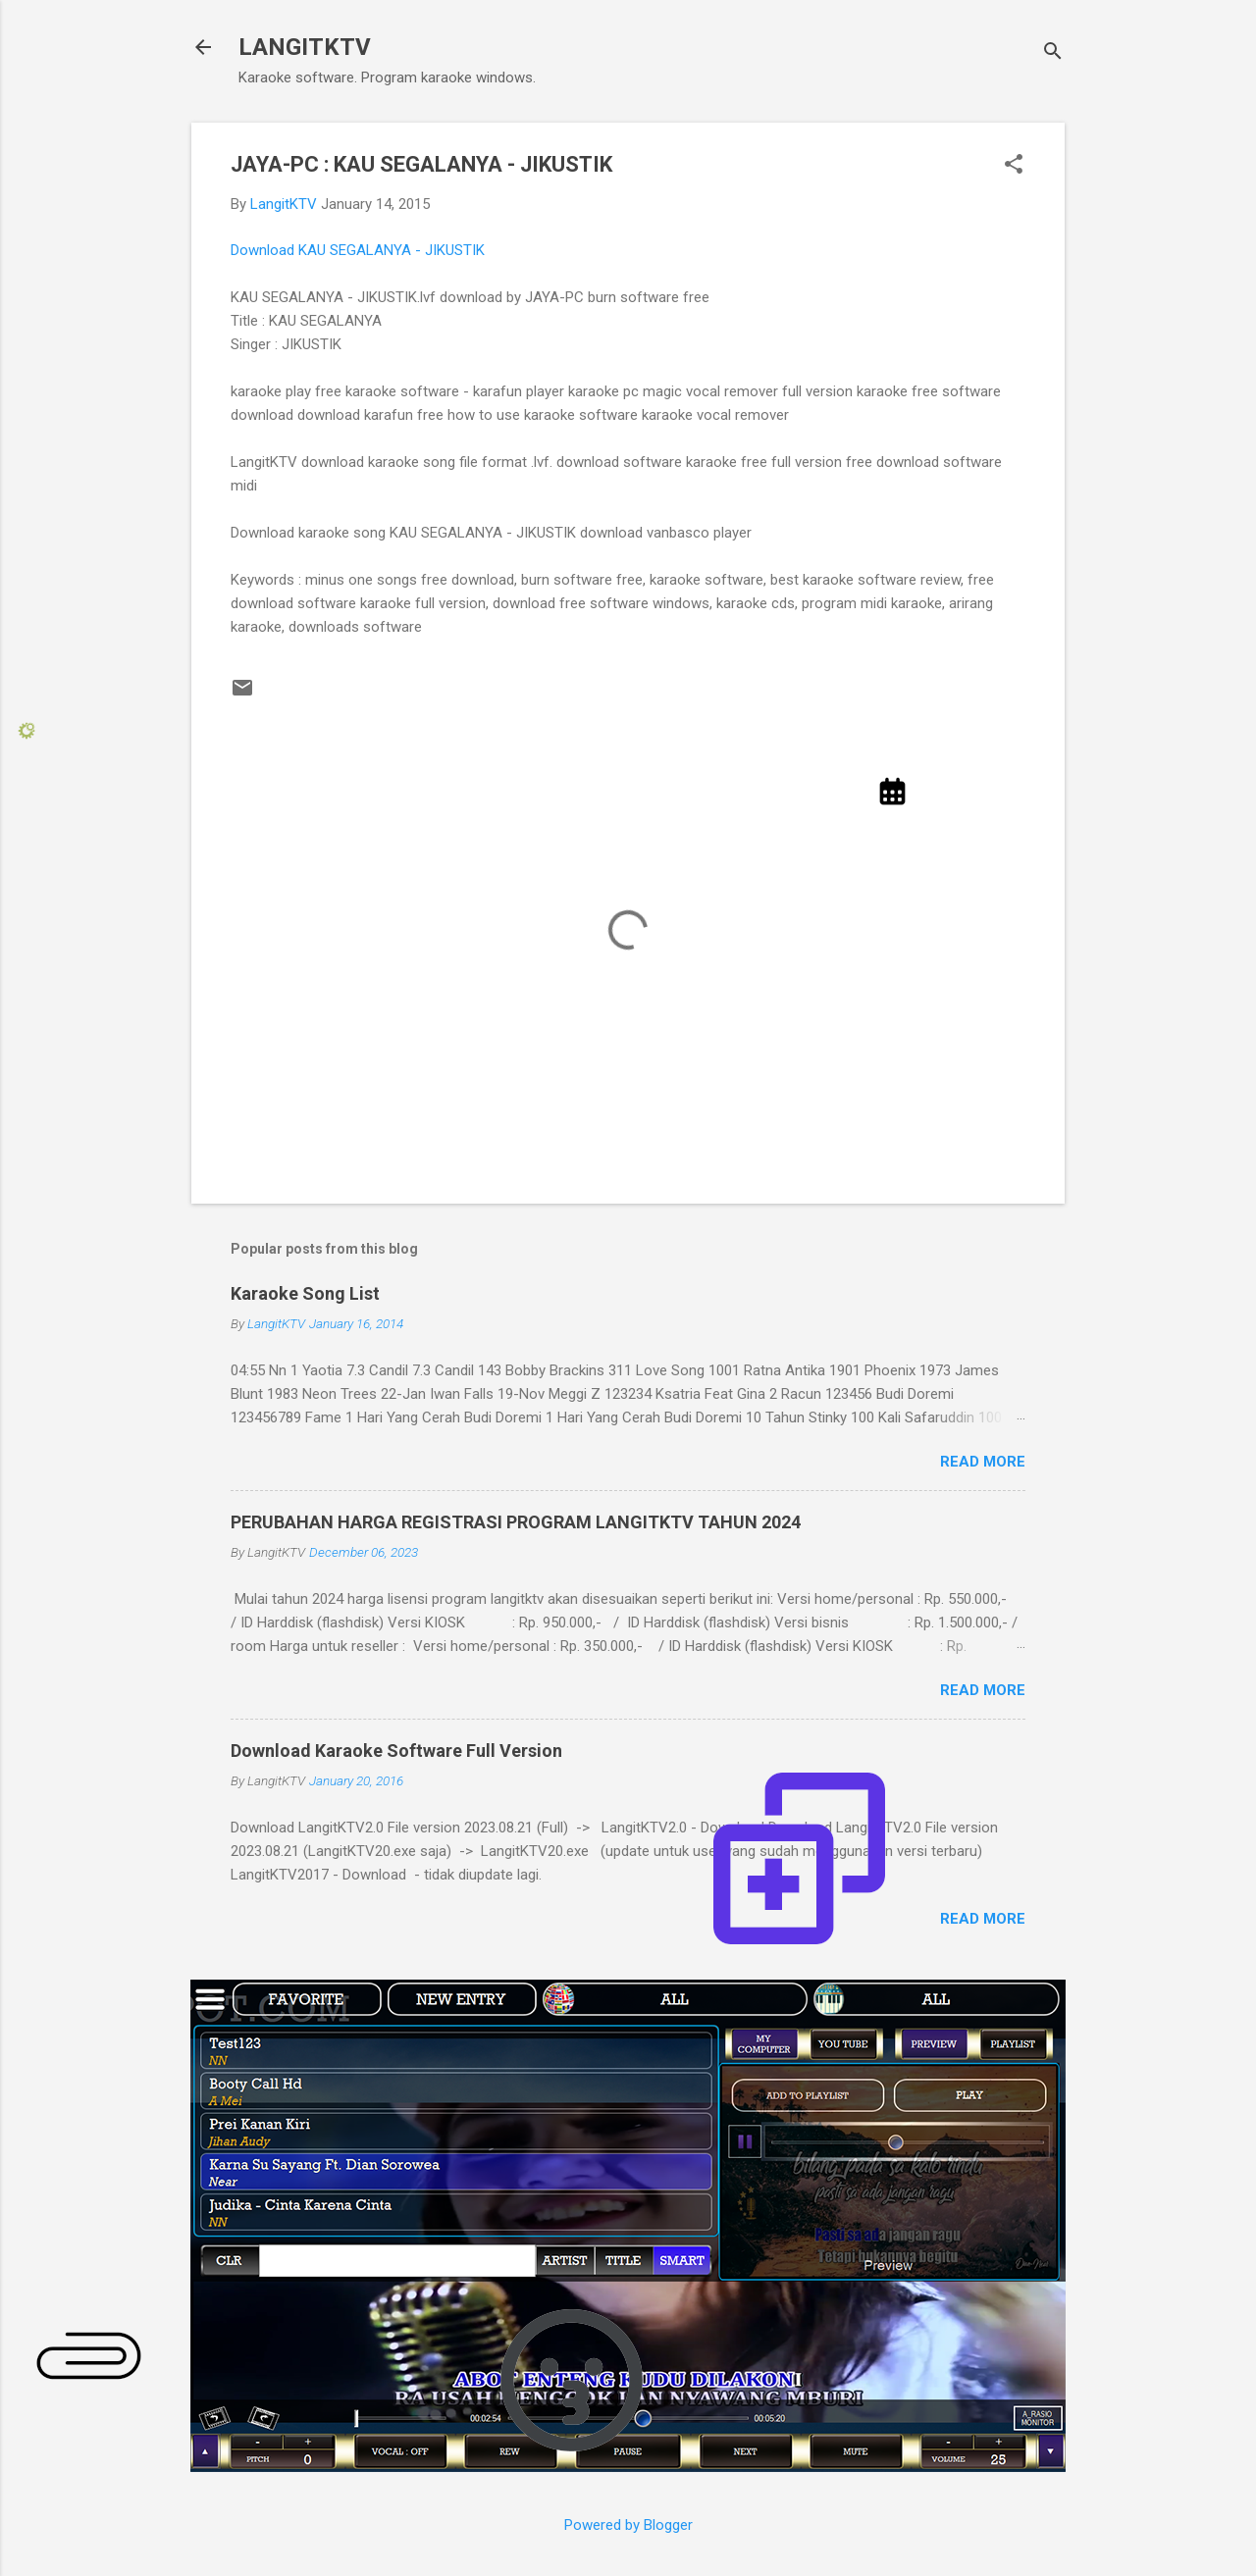 The image size is (1256, 2576). Describe the element at coordinates (88, 2355) in the screenshot. I see `attach a file to your message` at that location.